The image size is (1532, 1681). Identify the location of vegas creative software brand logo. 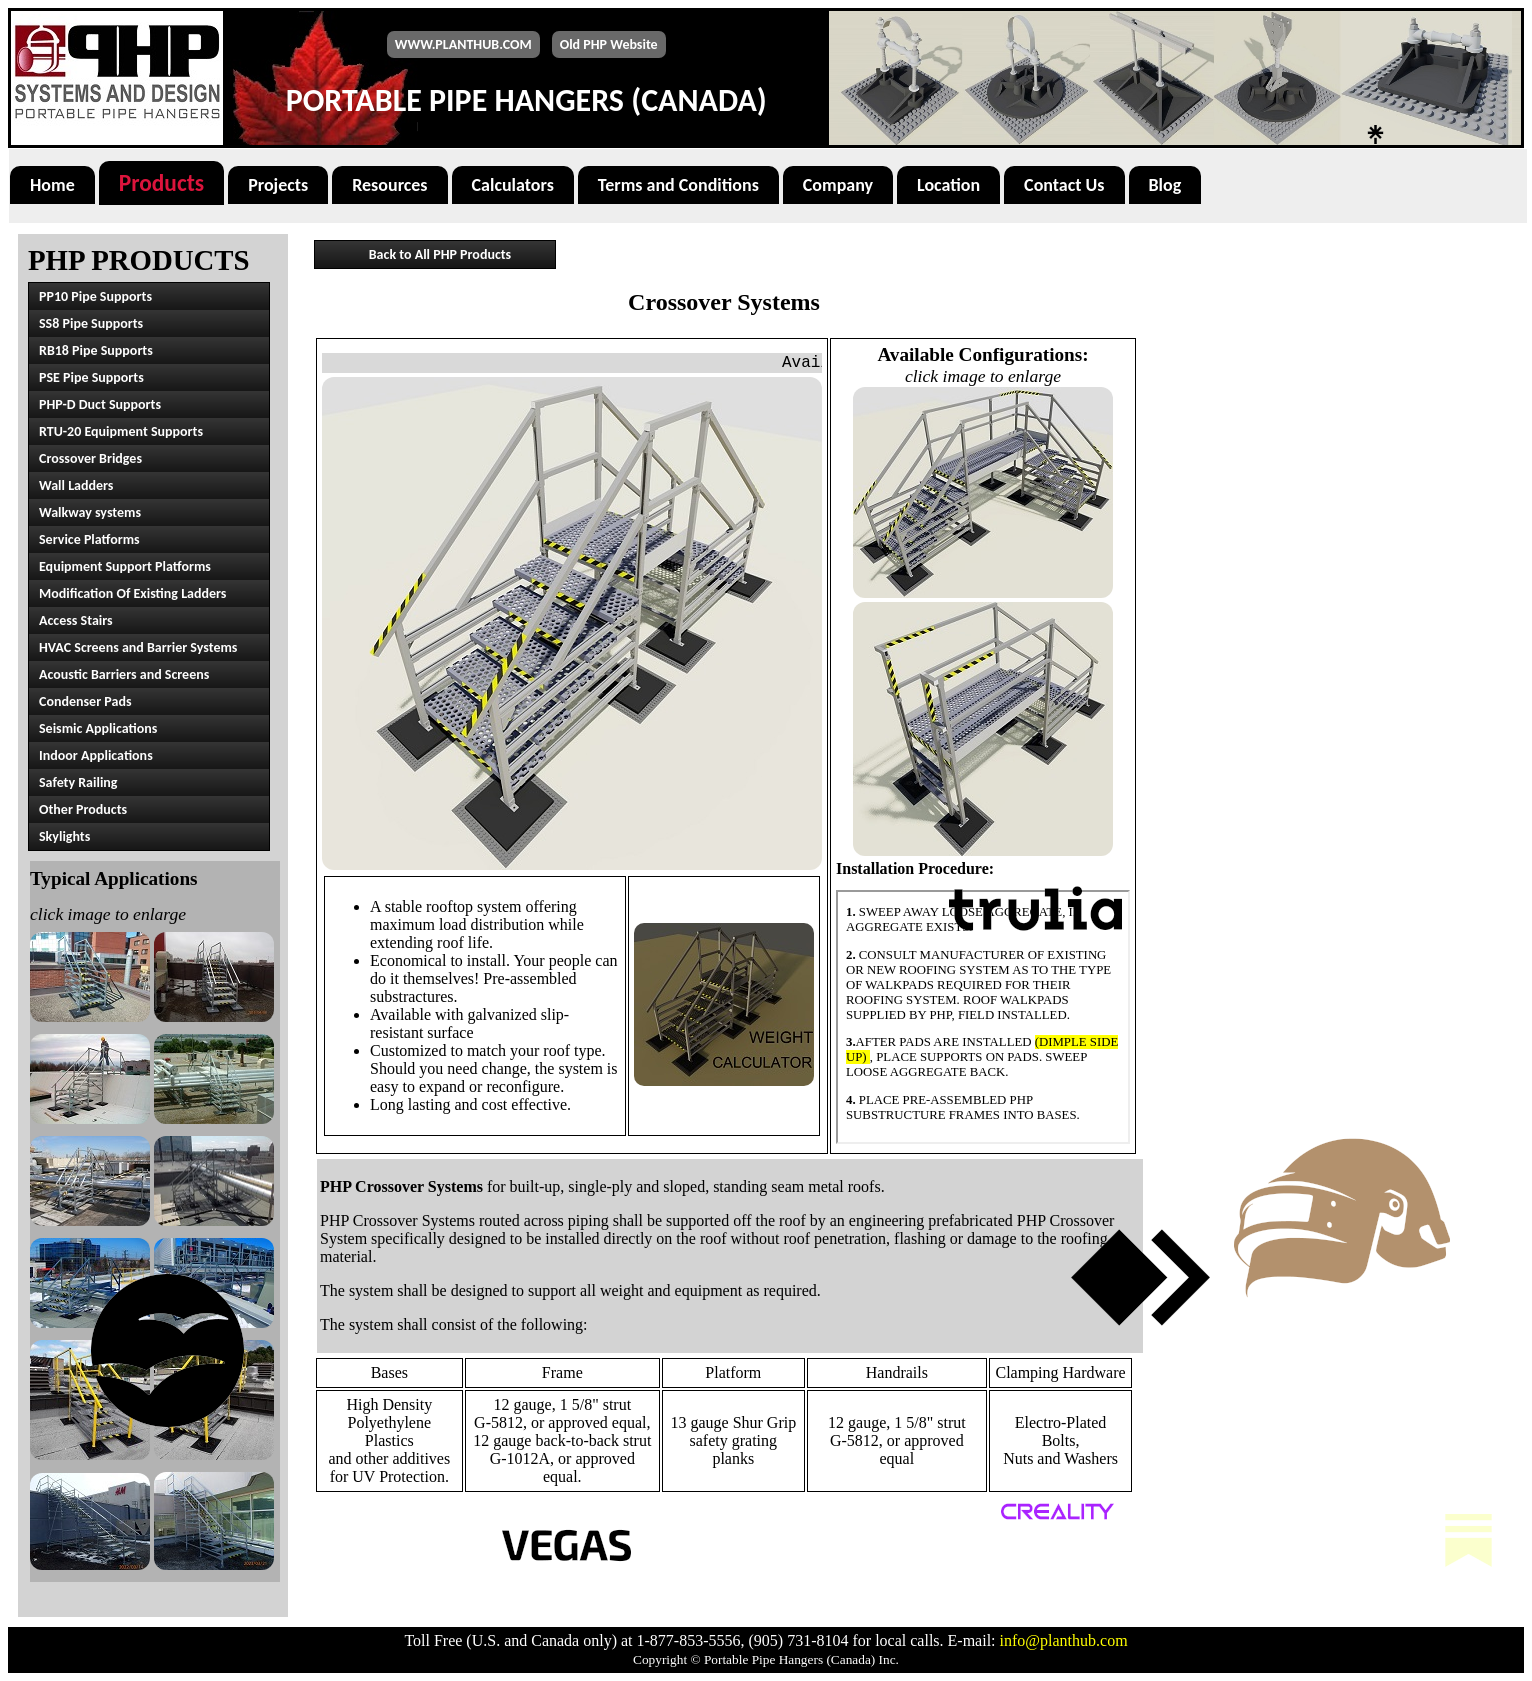
(566, 1545).